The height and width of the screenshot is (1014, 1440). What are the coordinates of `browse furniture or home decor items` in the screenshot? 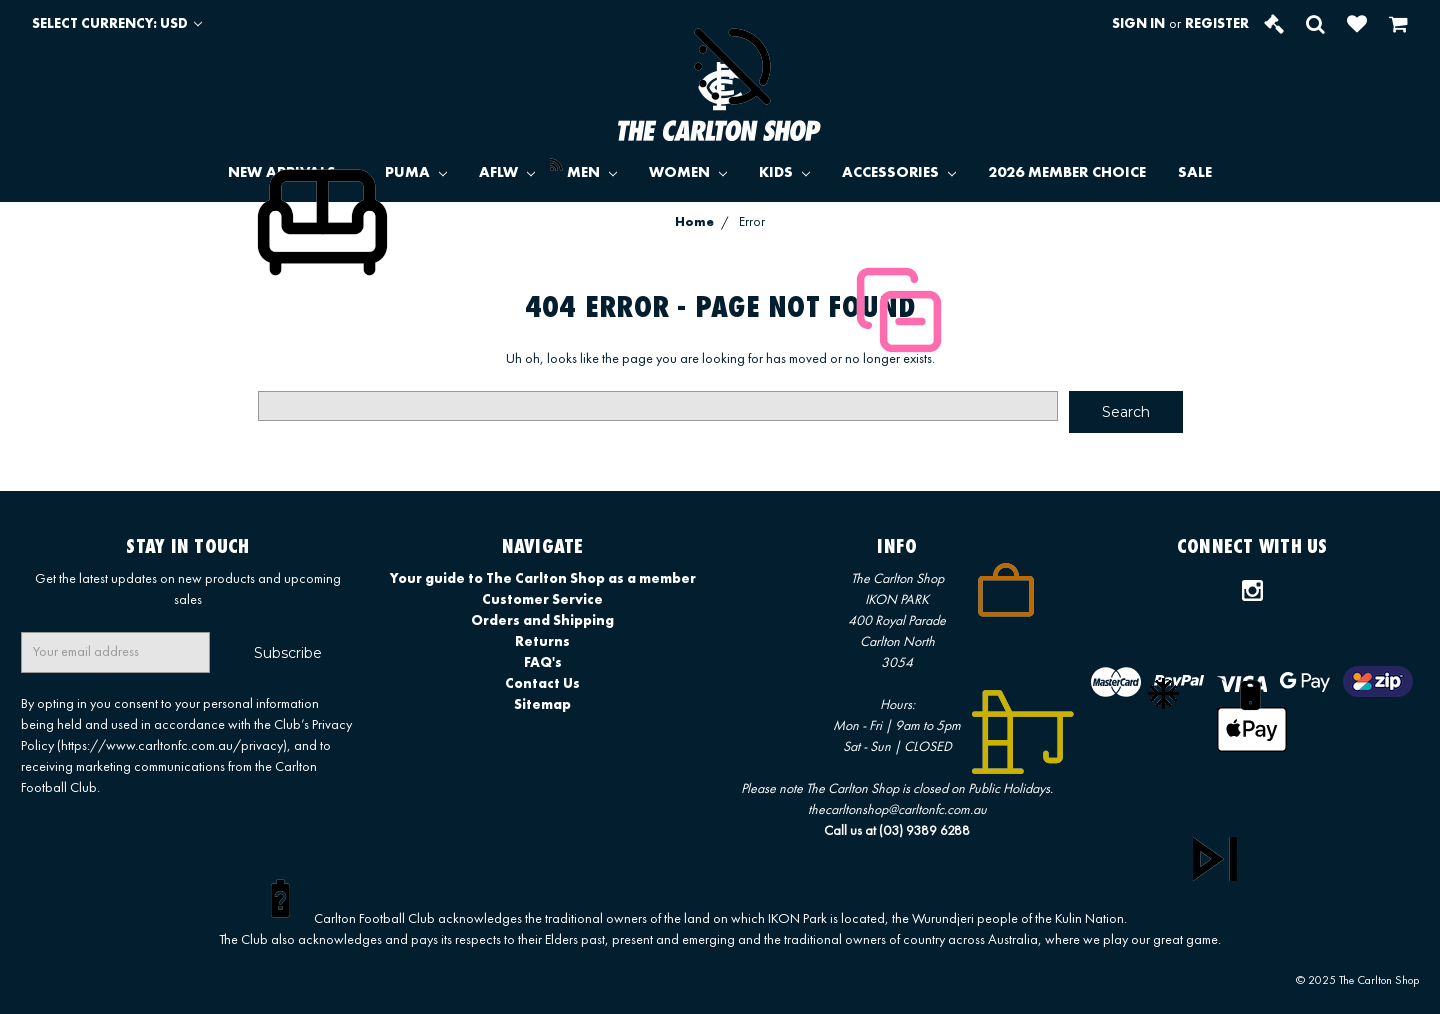 It's located at (322, 222).